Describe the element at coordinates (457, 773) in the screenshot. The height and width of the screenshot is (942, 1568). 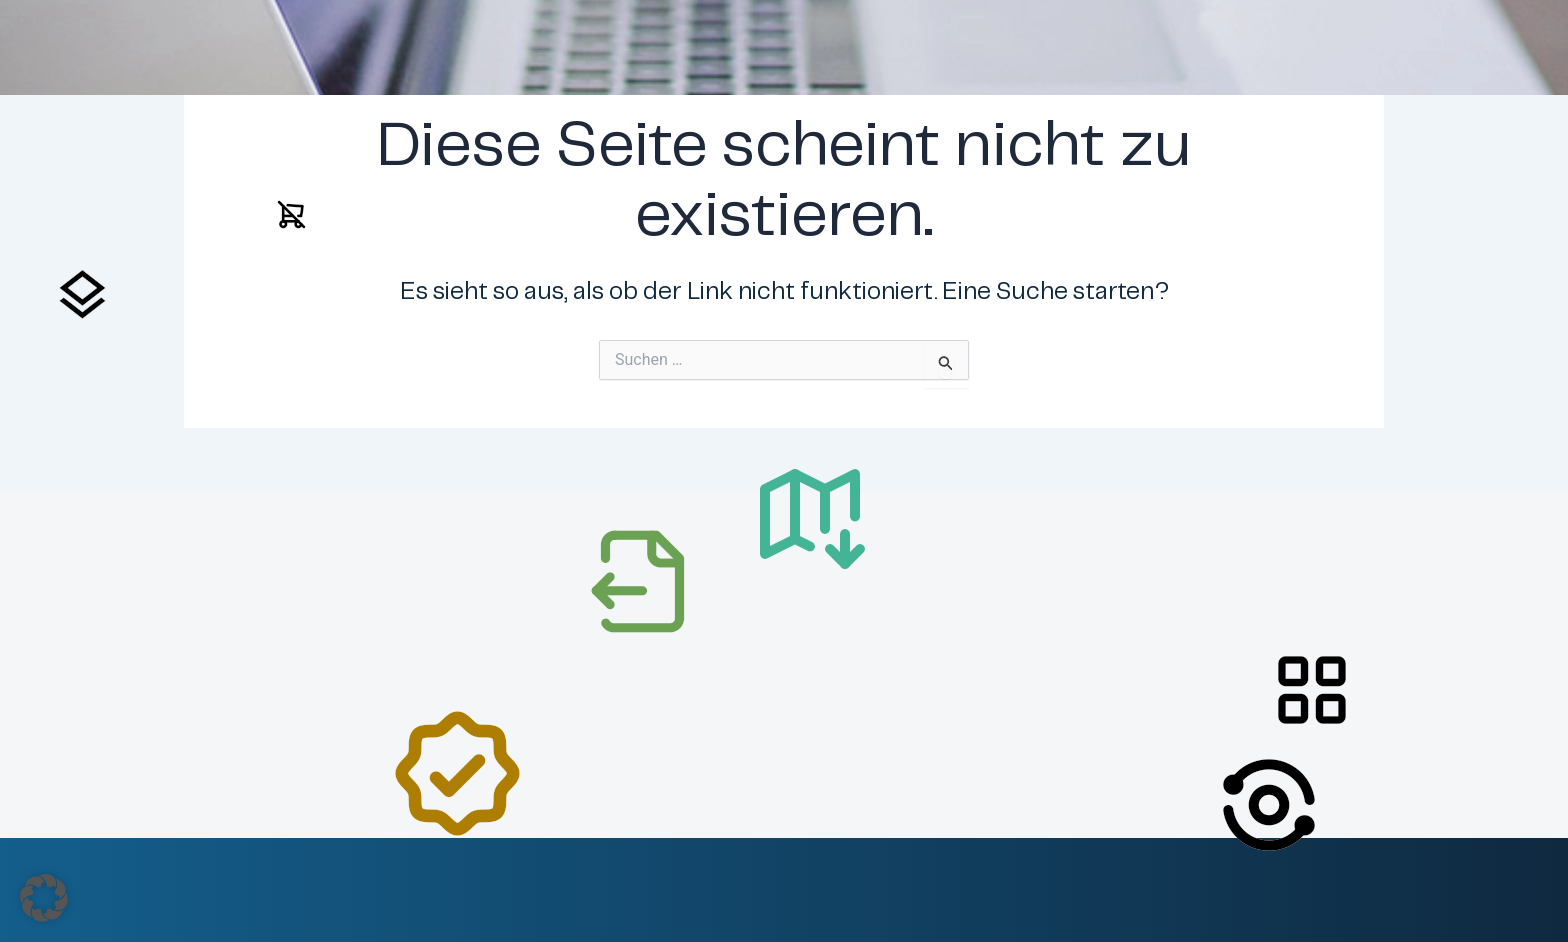
I see `indicates verified or authenticated status` at that location.